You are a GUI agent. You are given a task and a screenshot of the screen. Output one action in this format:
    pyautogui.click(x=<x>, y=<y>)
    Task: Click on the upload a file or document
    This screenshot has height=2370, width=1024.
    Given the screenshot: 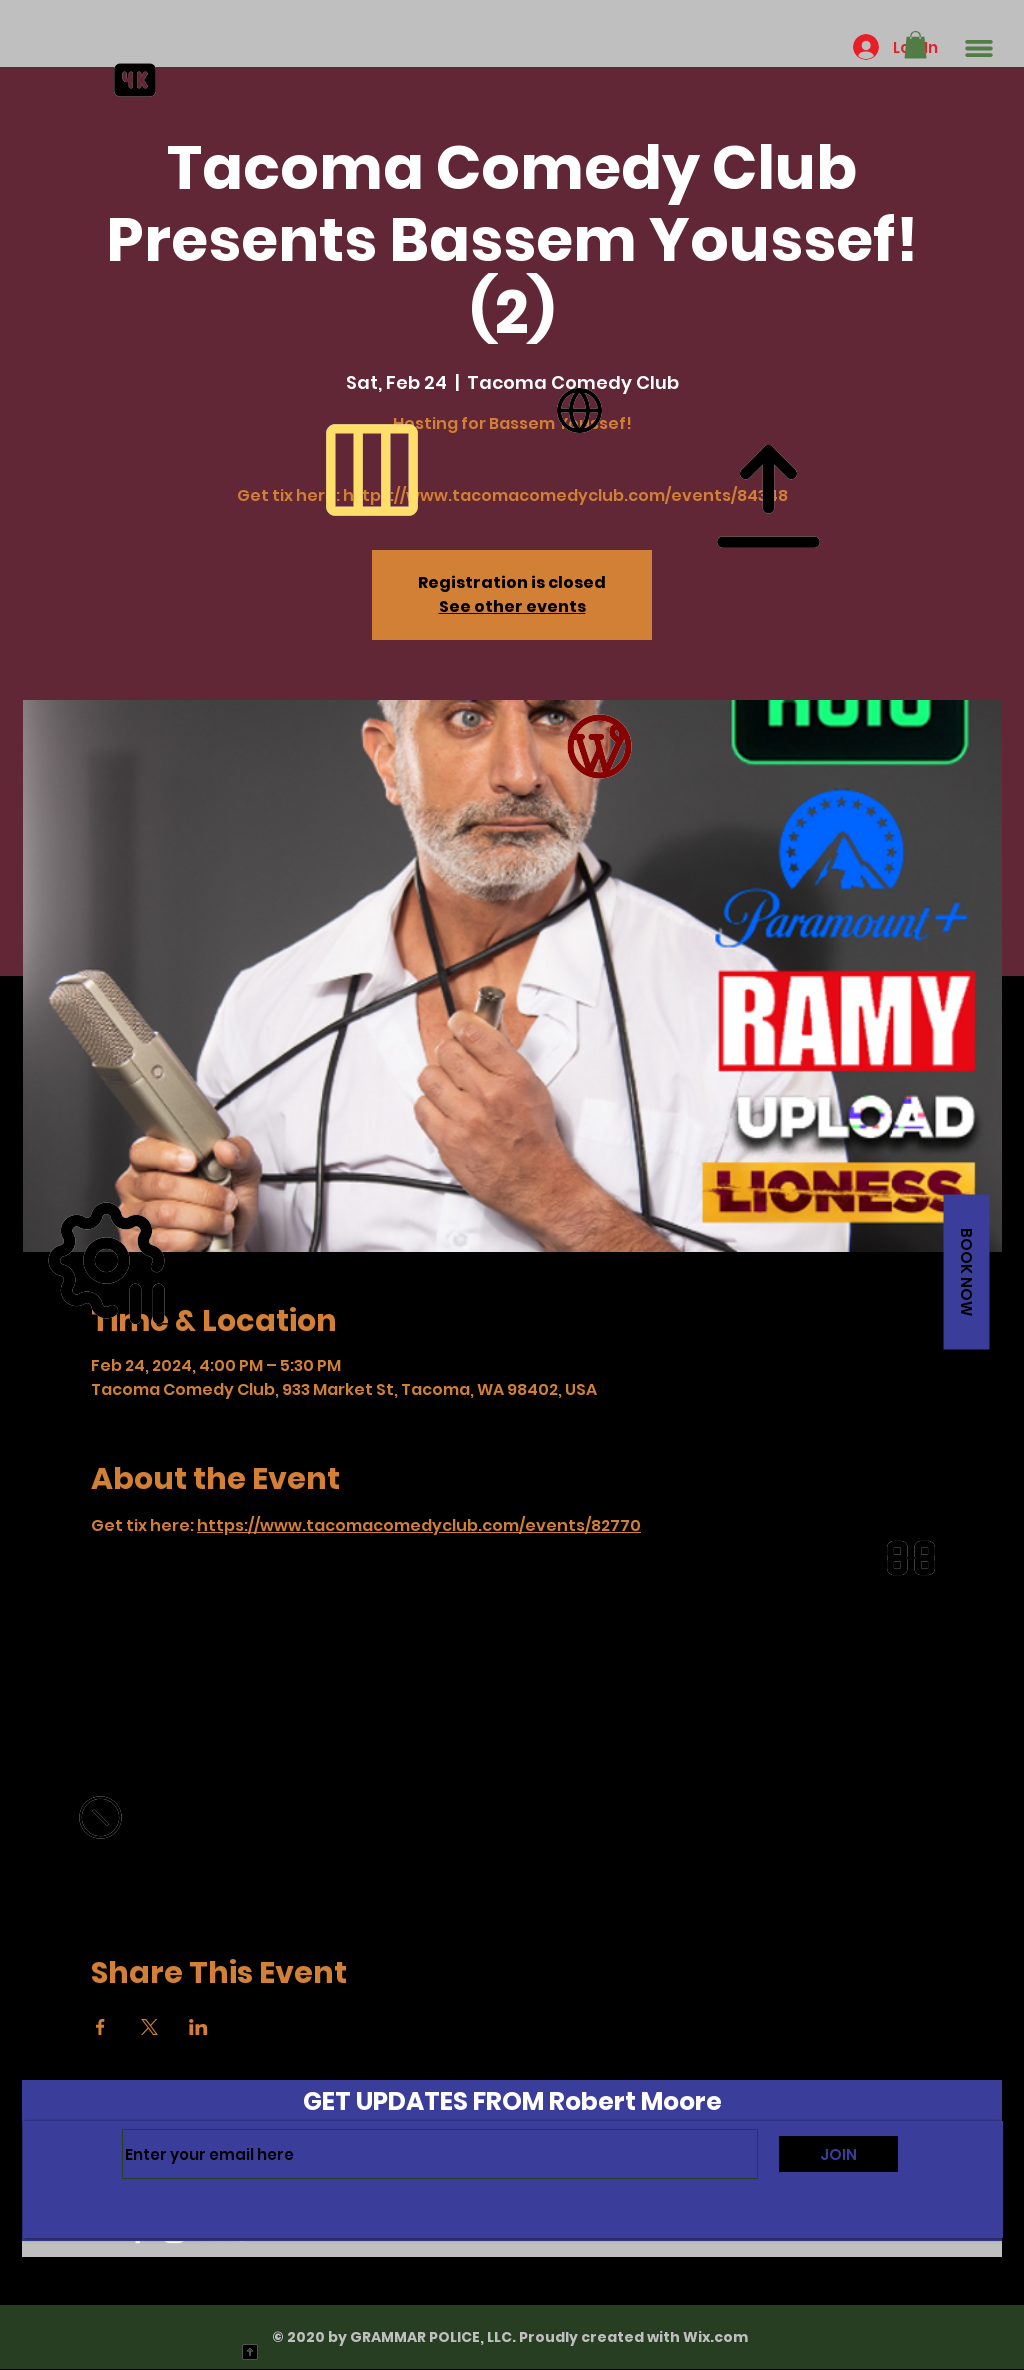 What is the action you would take?
    pyautogui.click(x=768, y=496)
    